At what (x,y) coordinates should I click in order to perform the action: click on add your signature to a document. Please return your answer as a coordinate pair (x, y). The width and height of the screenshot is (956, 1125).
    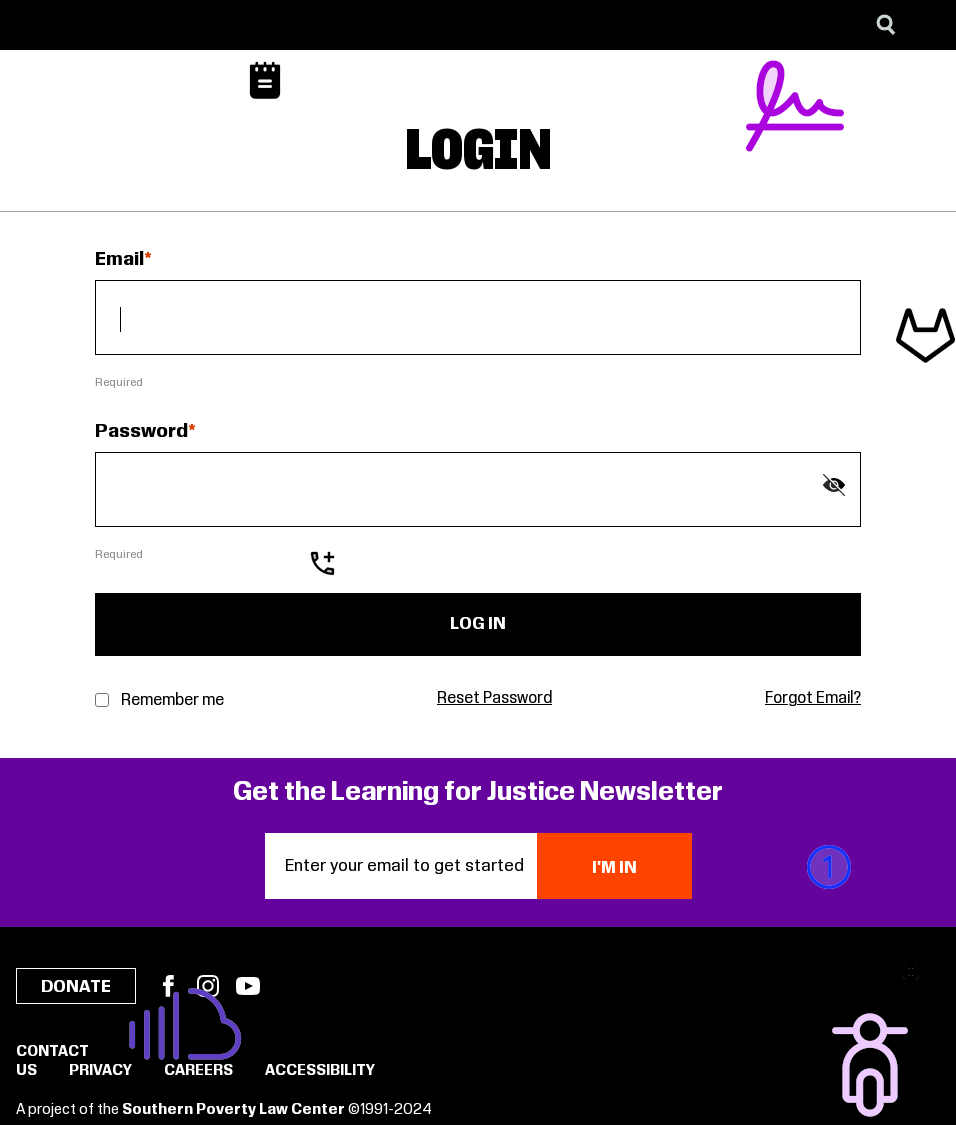
    Looking at the image, I should click on (795, 106).